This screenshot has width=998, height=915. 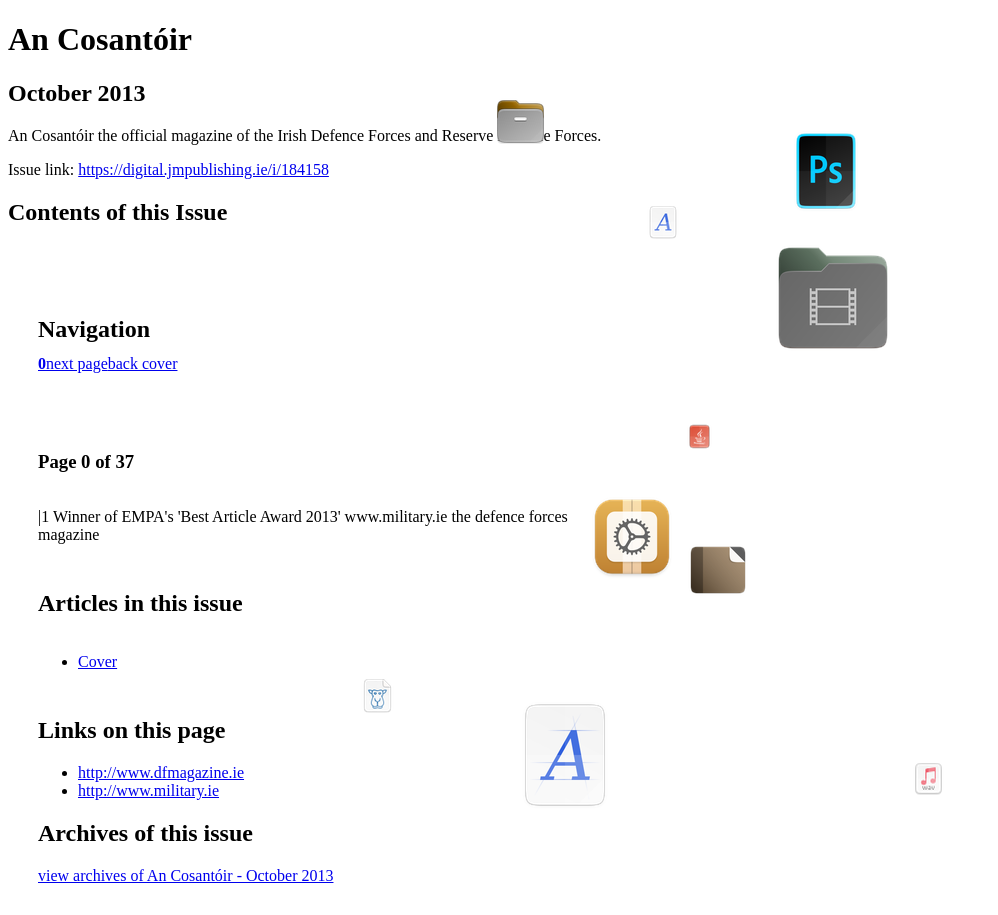 What do you see at coordinates (718, 568) in the screenshot?
I see `change desktop wallpaper settings` at bounding box center [718, 568].